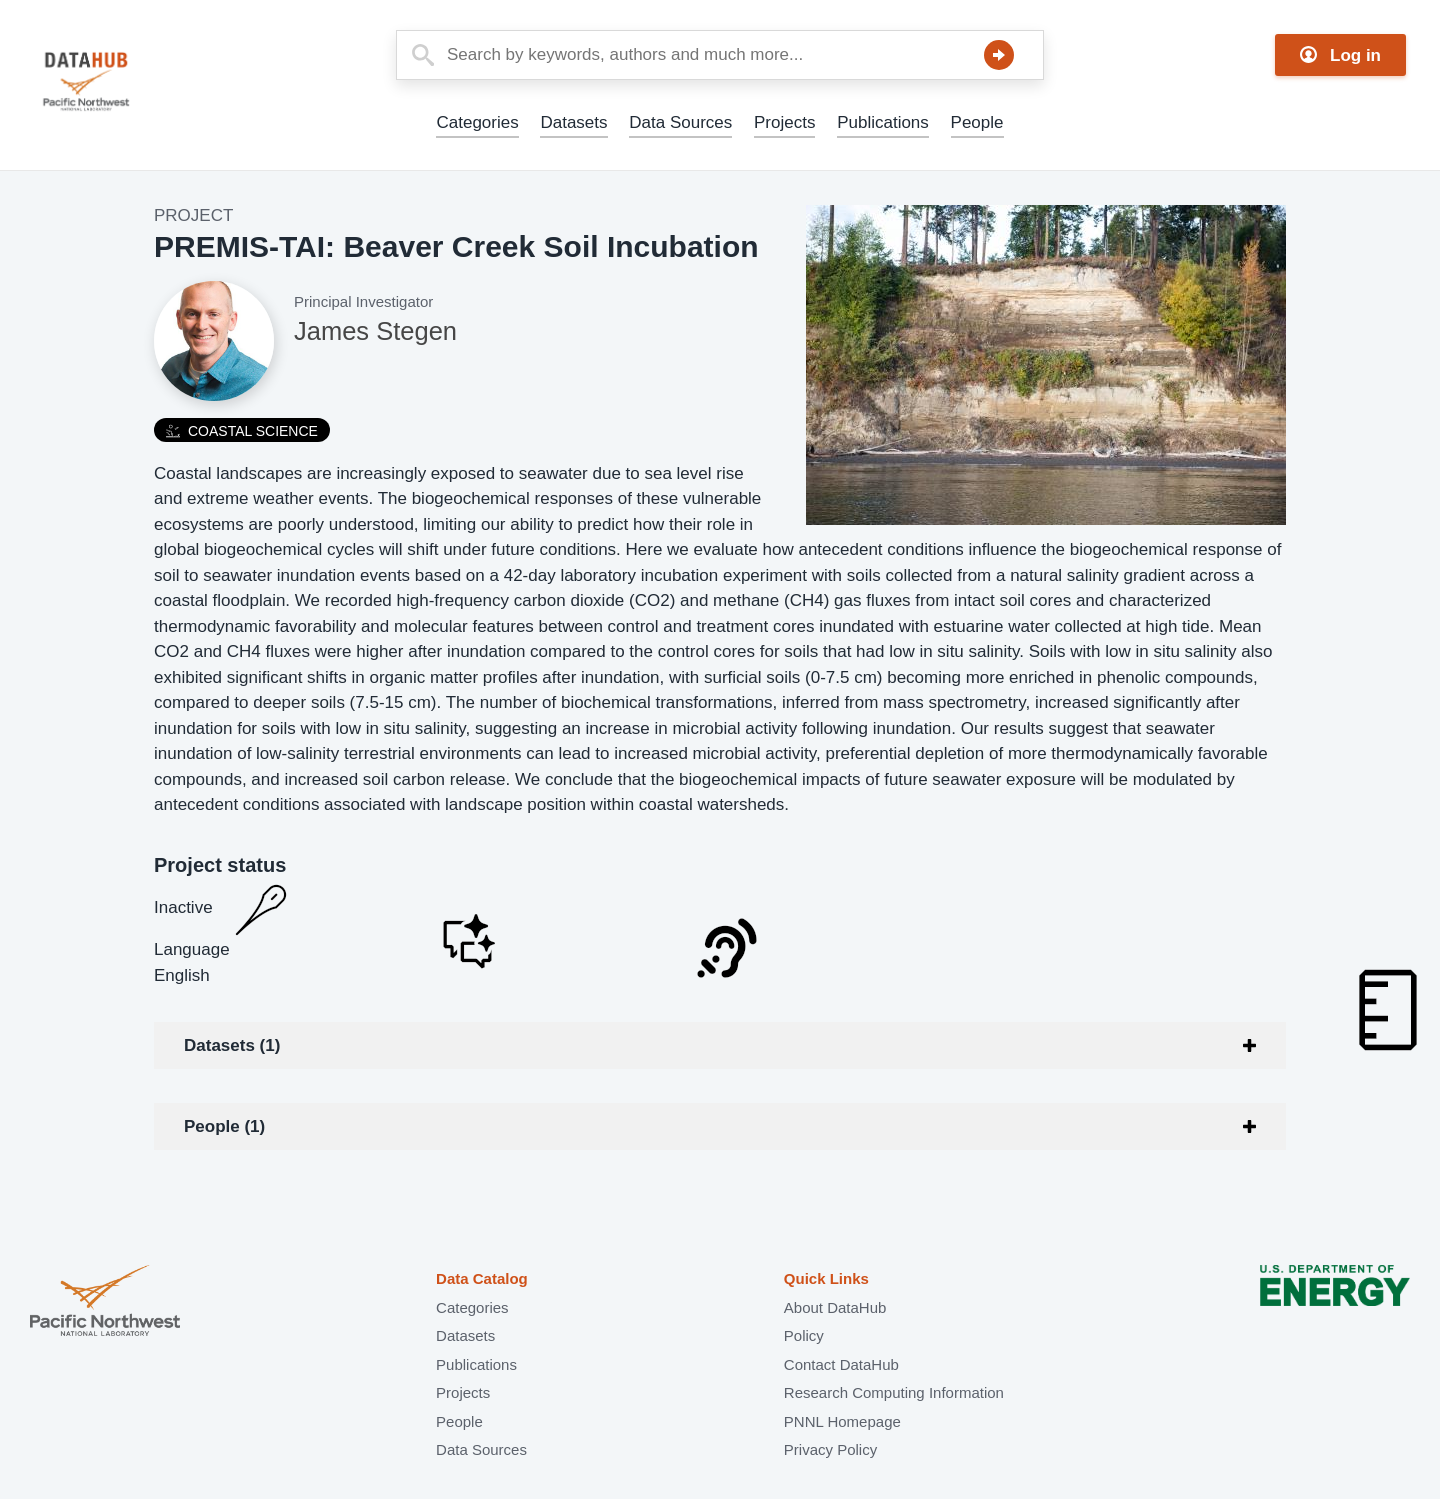 The height and width of the screenshot is (1499, 1440). Describe the element at coordinates (727, 948) in the screenshot. I see `enable accessibility audio features` at that location.